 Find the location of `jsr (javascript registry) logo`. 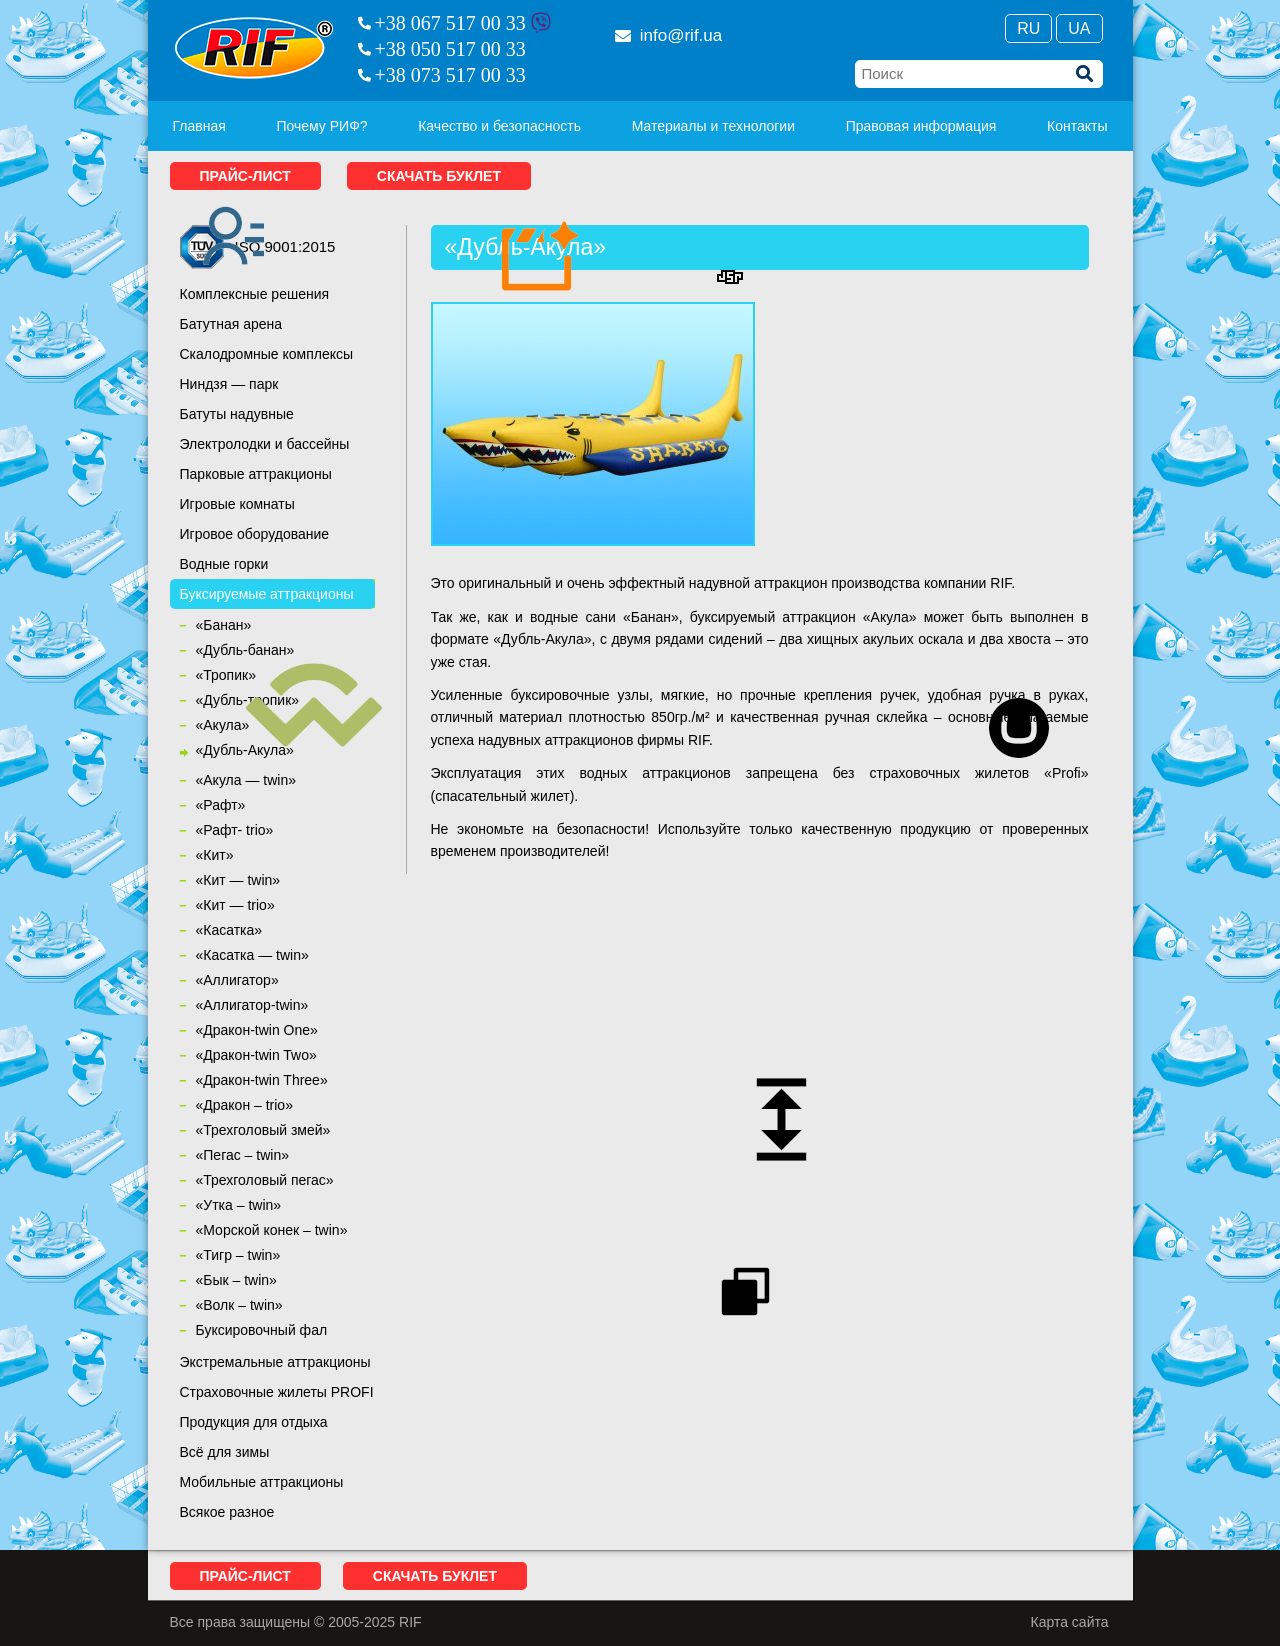

jsr (javascript registry) logo is located at coordinates (730, 277).